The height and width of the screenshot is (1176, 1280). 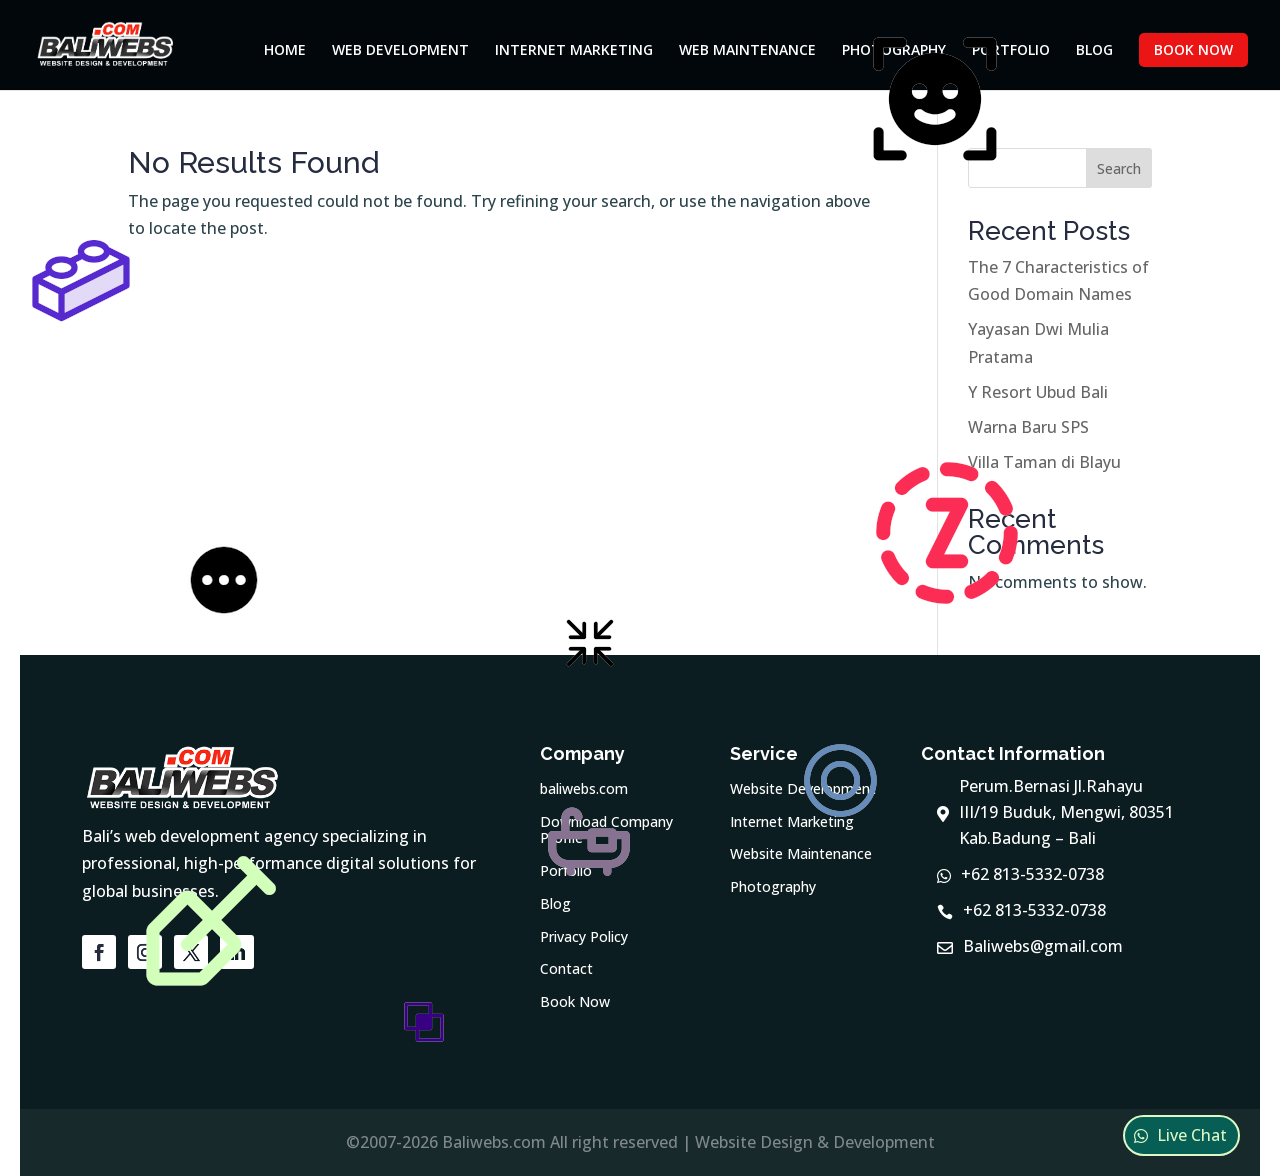 What do you see at coordinates (590, 643) in the screenshot?
I see `exit fullscreen mode` at bounding box center [590, 643].